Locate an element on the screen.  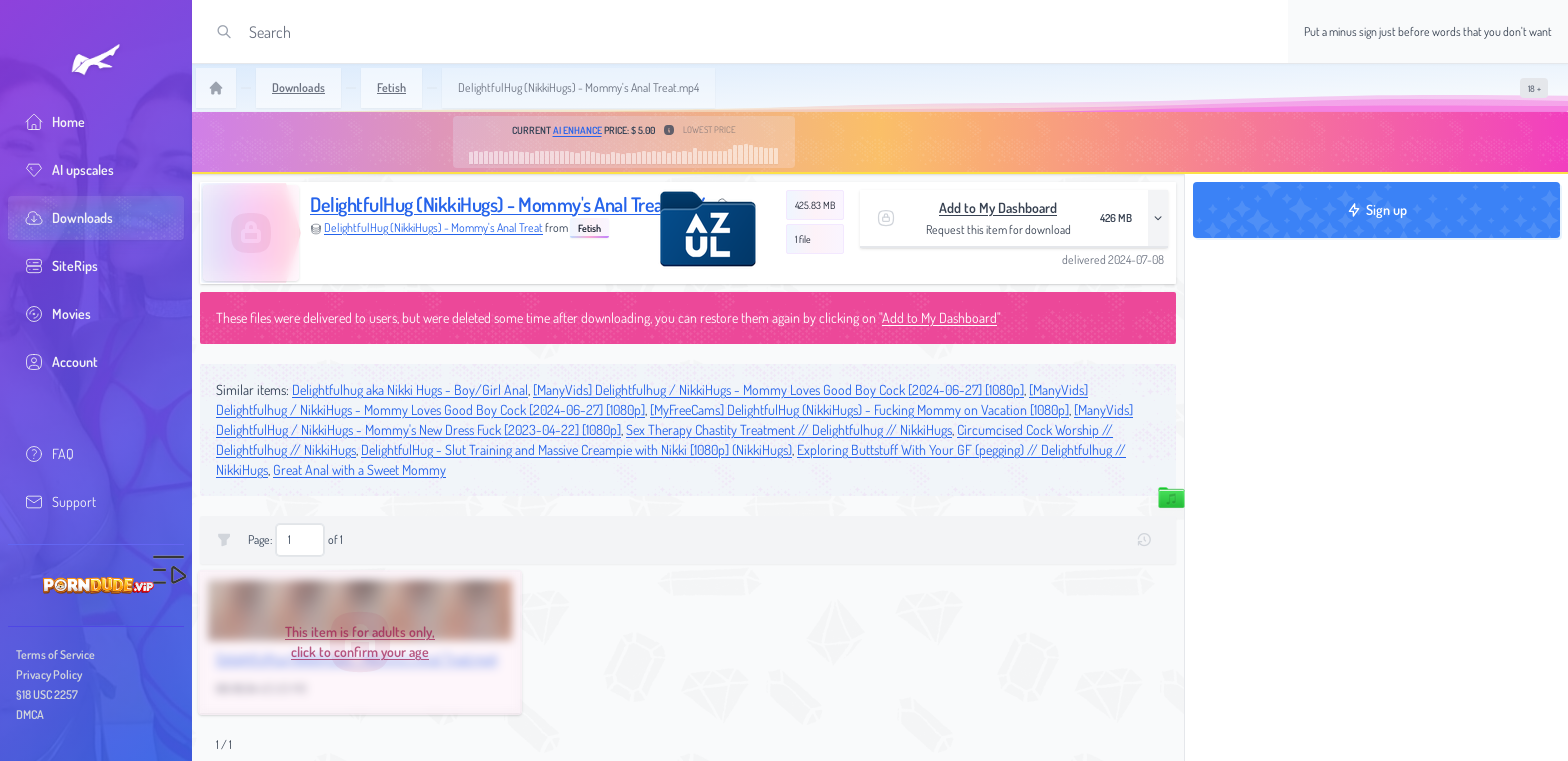
open the azul folder is located at coordinates (707, 231).